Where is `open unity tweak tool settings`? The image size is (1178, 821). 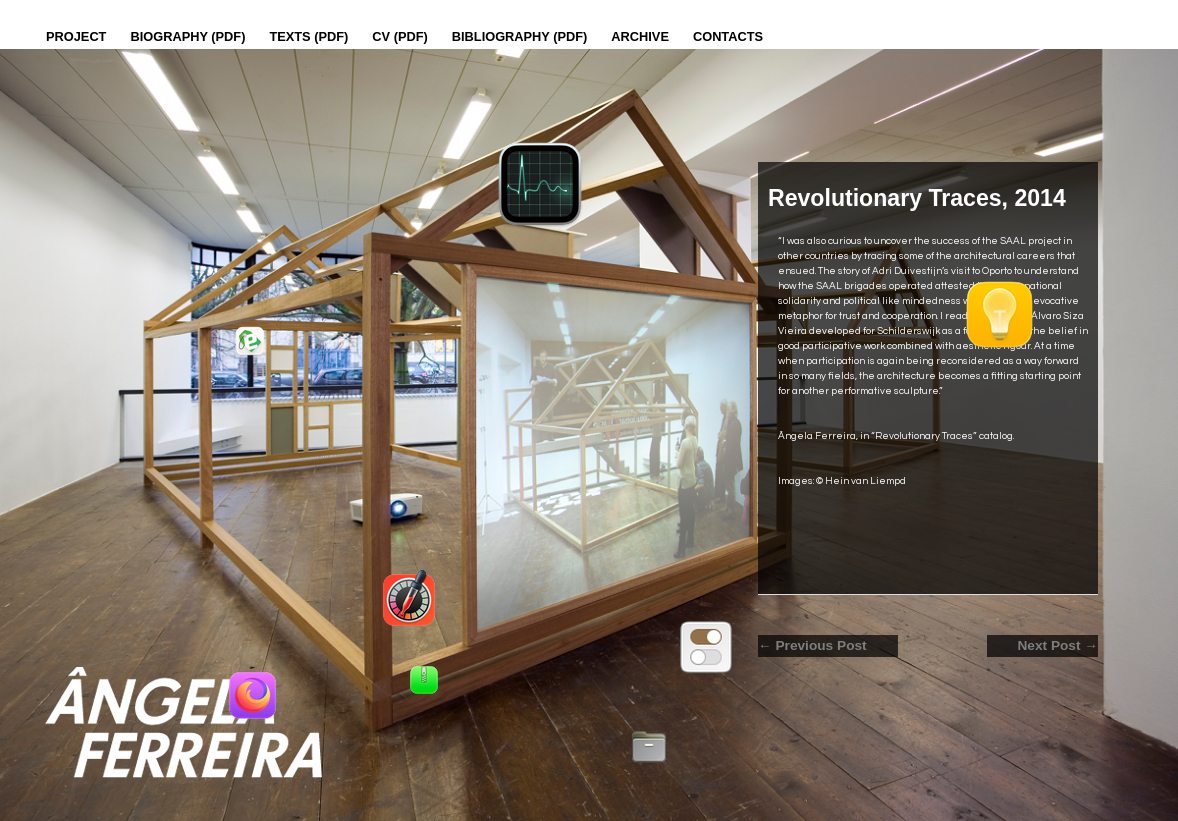
open unity tweak tool settings is located at coordinates (706, 647).